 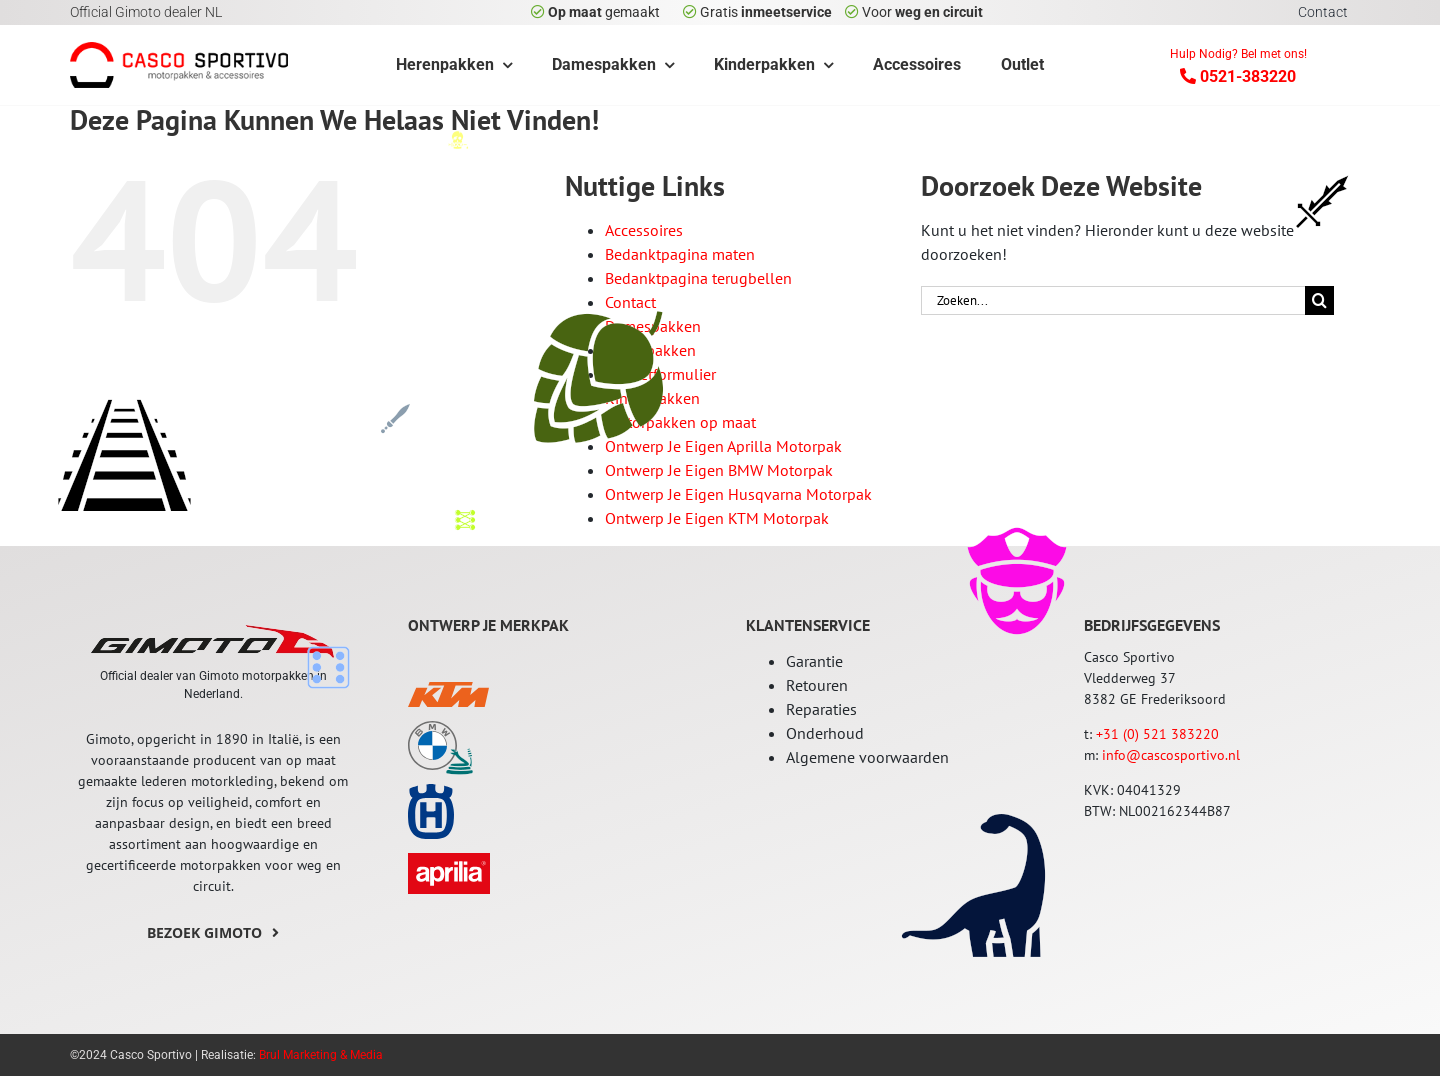 What do you see at coordinates (459, 761) in the screenshot?
I see `indicates danger or hazard warning` at bounding box center [459, 761].